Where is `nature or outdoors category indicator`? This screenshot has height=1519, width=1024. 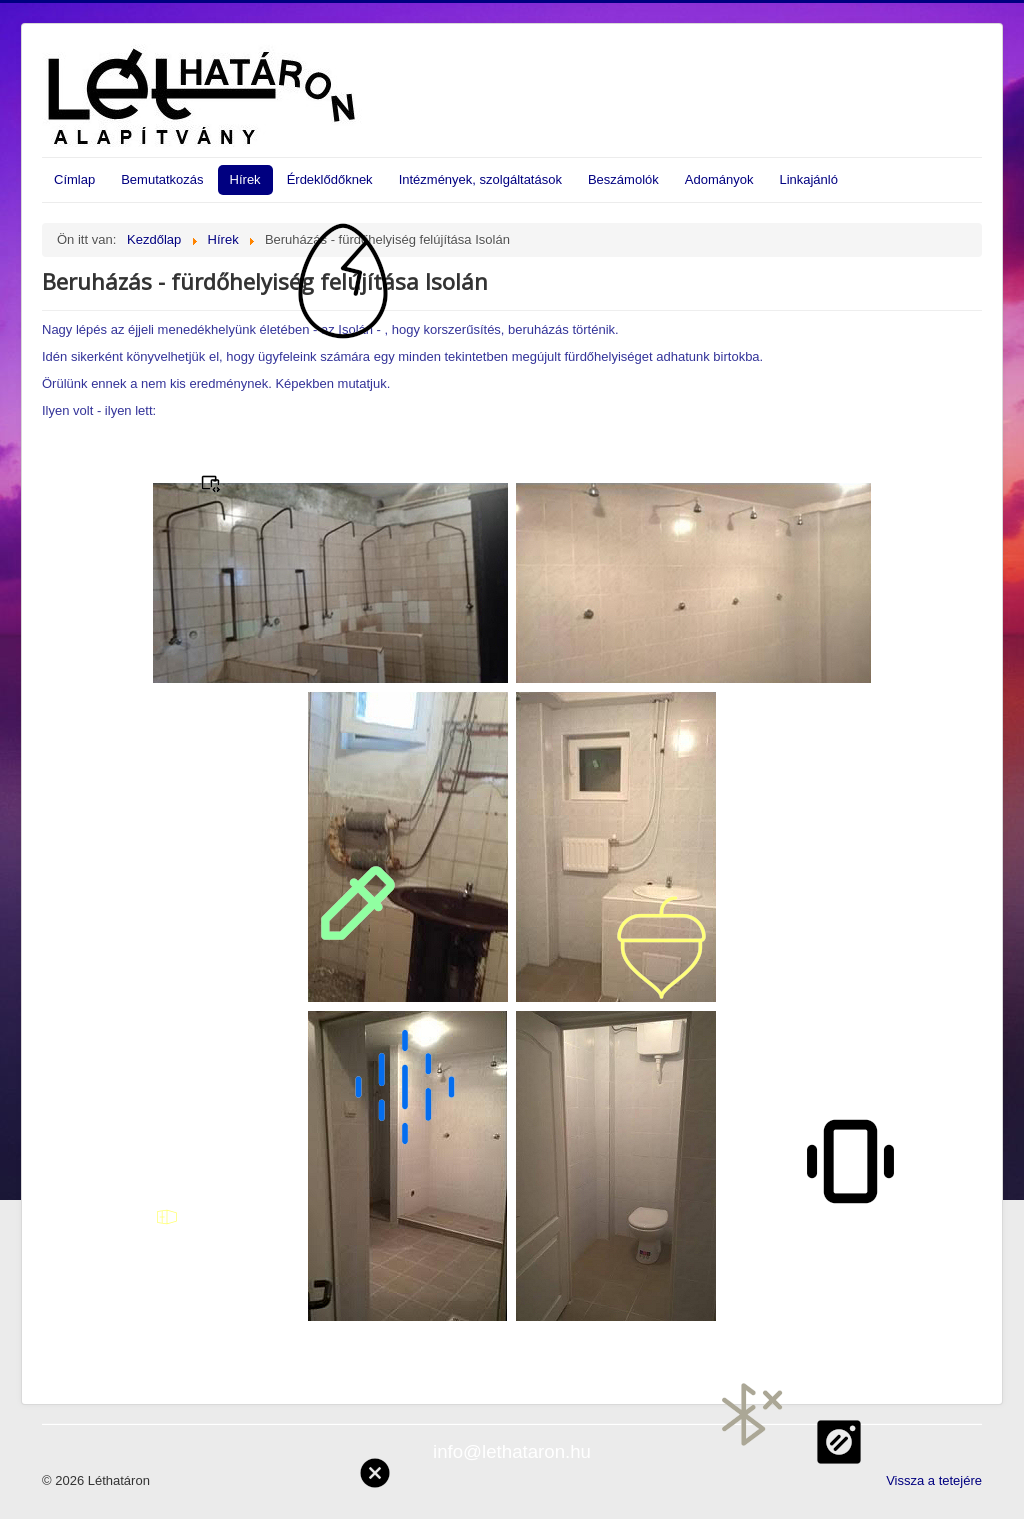 nature or outdoors category indicator is located at coordinates (661, 947).